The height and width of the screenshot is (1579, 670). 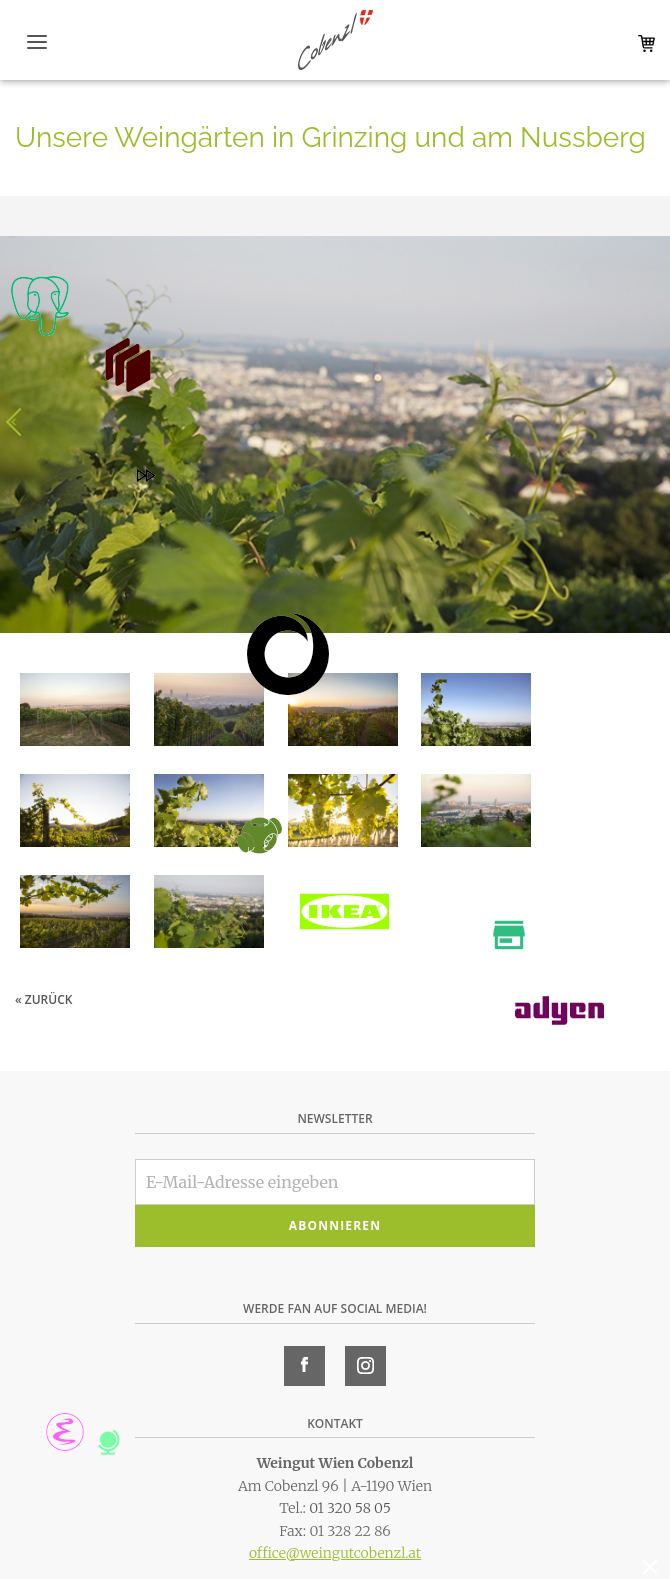 I want to click on access the store or shop section, so click(x=509, y=935).